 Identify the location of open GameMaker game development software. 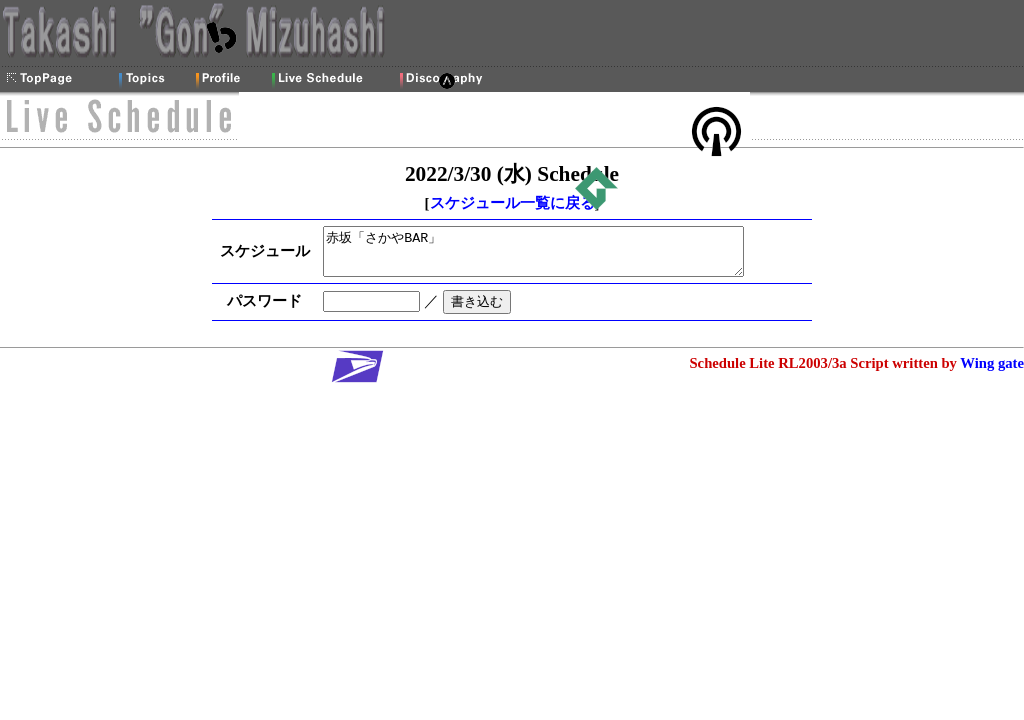
(596, 188).